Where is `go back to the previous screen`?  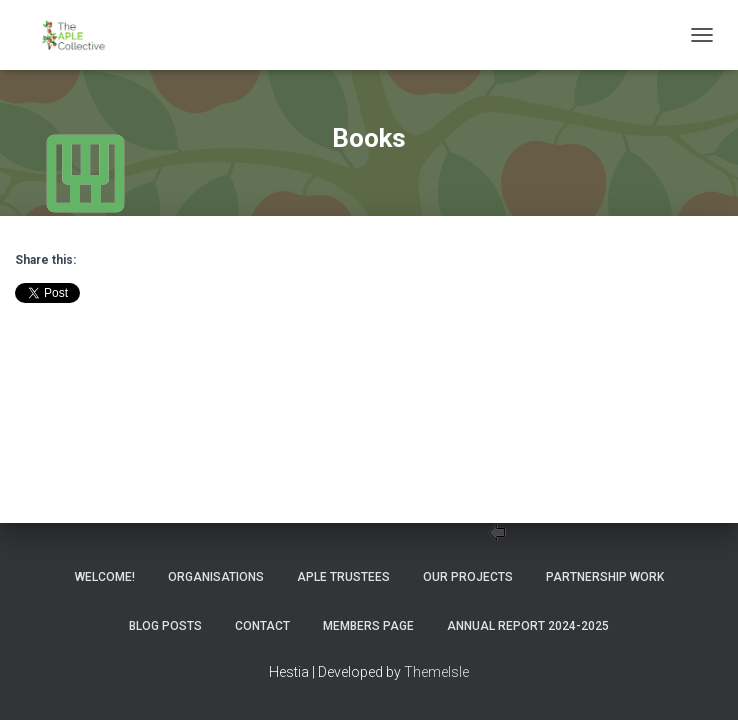
go back to the previous screen is located at coordinates (497, 532).